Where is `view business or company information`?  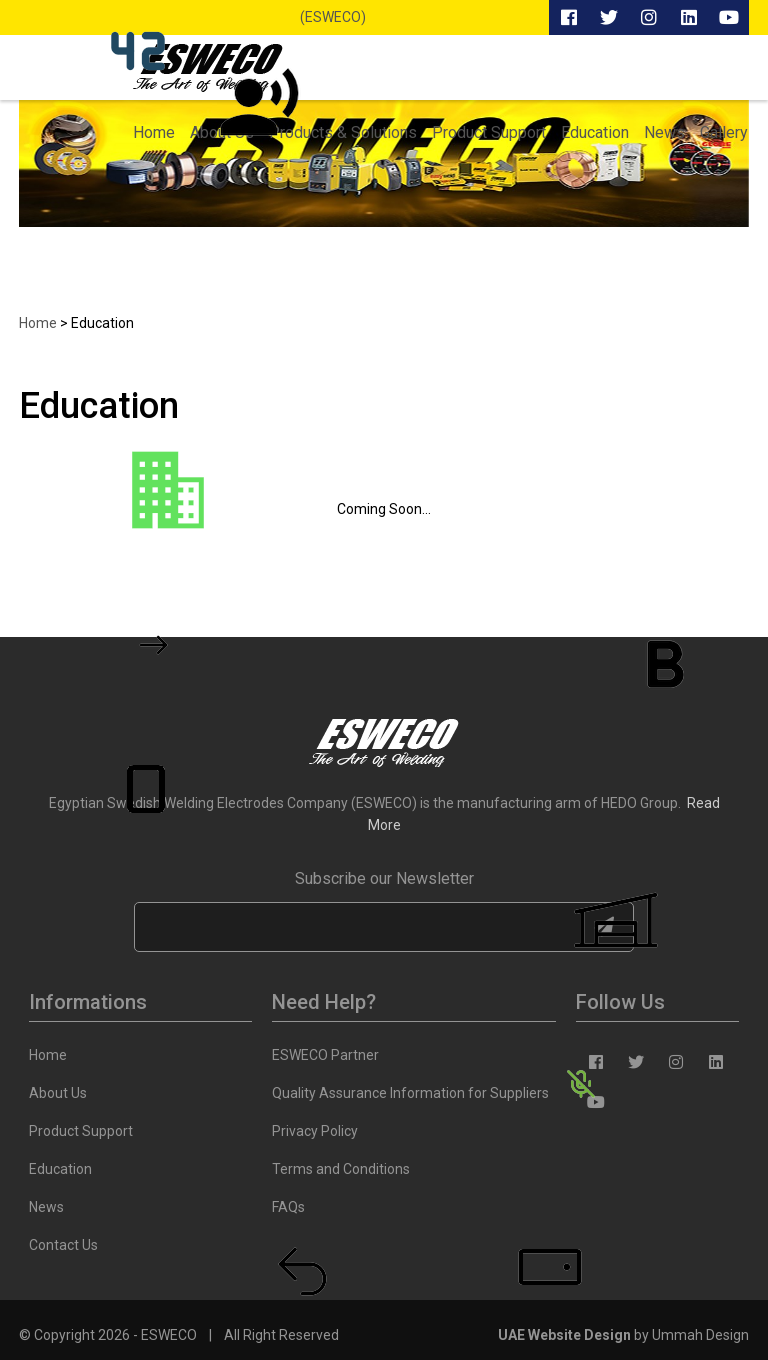
view business or company information is located at coordinates (168, 490).